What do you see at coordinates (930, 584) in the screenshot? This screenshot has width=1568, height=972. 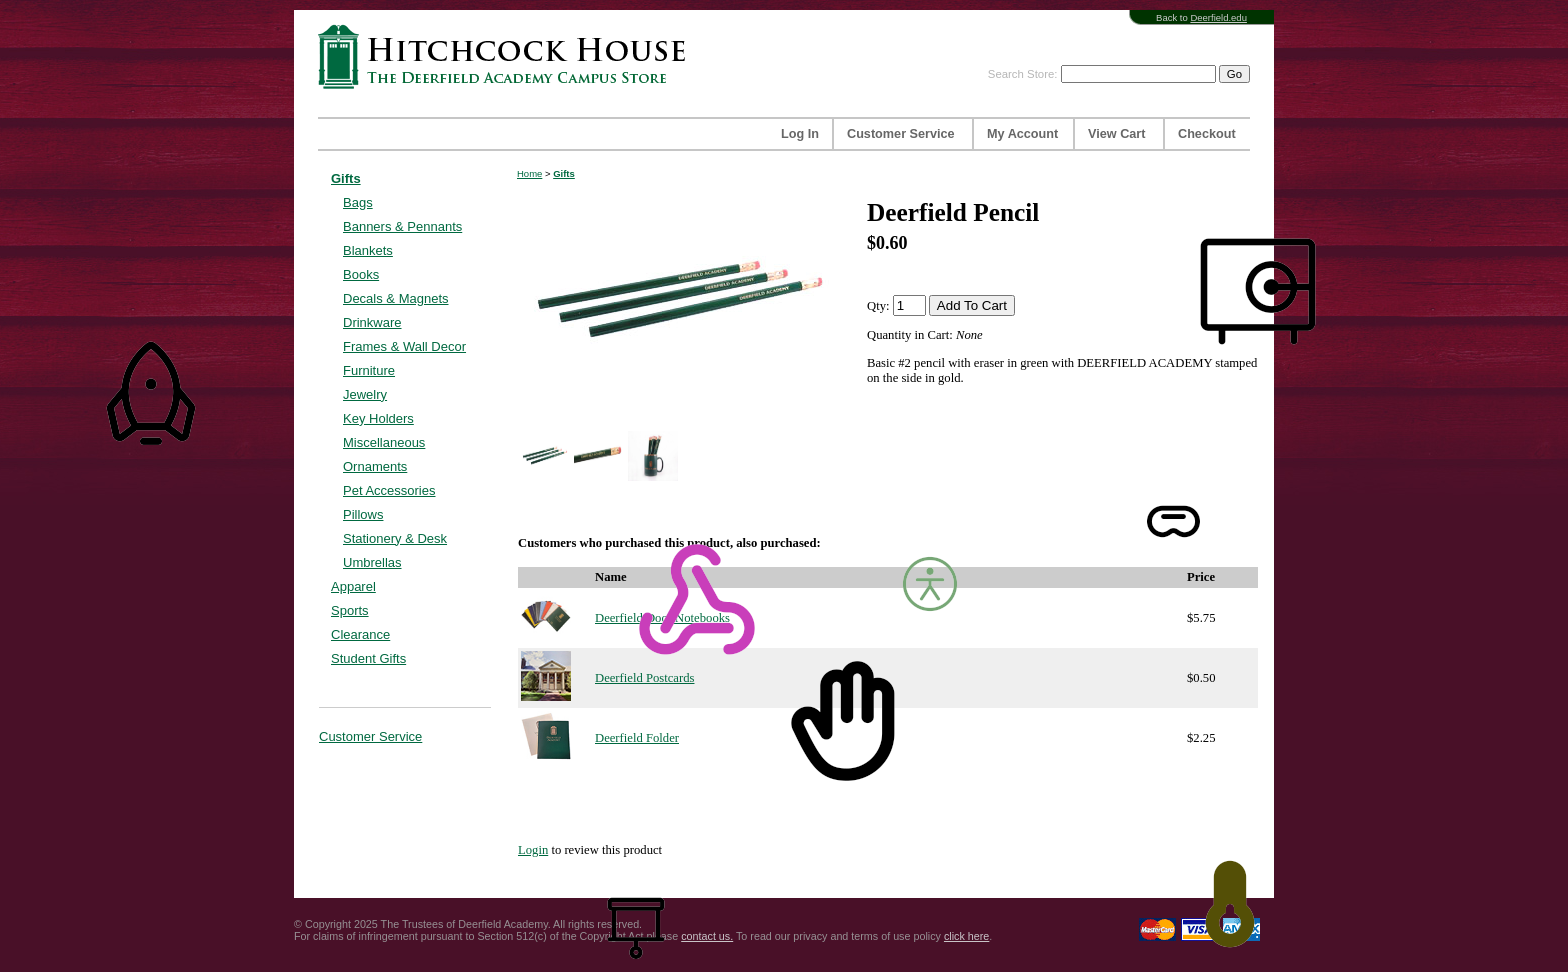 I see `view user profile` at bounding box center [930, 584].